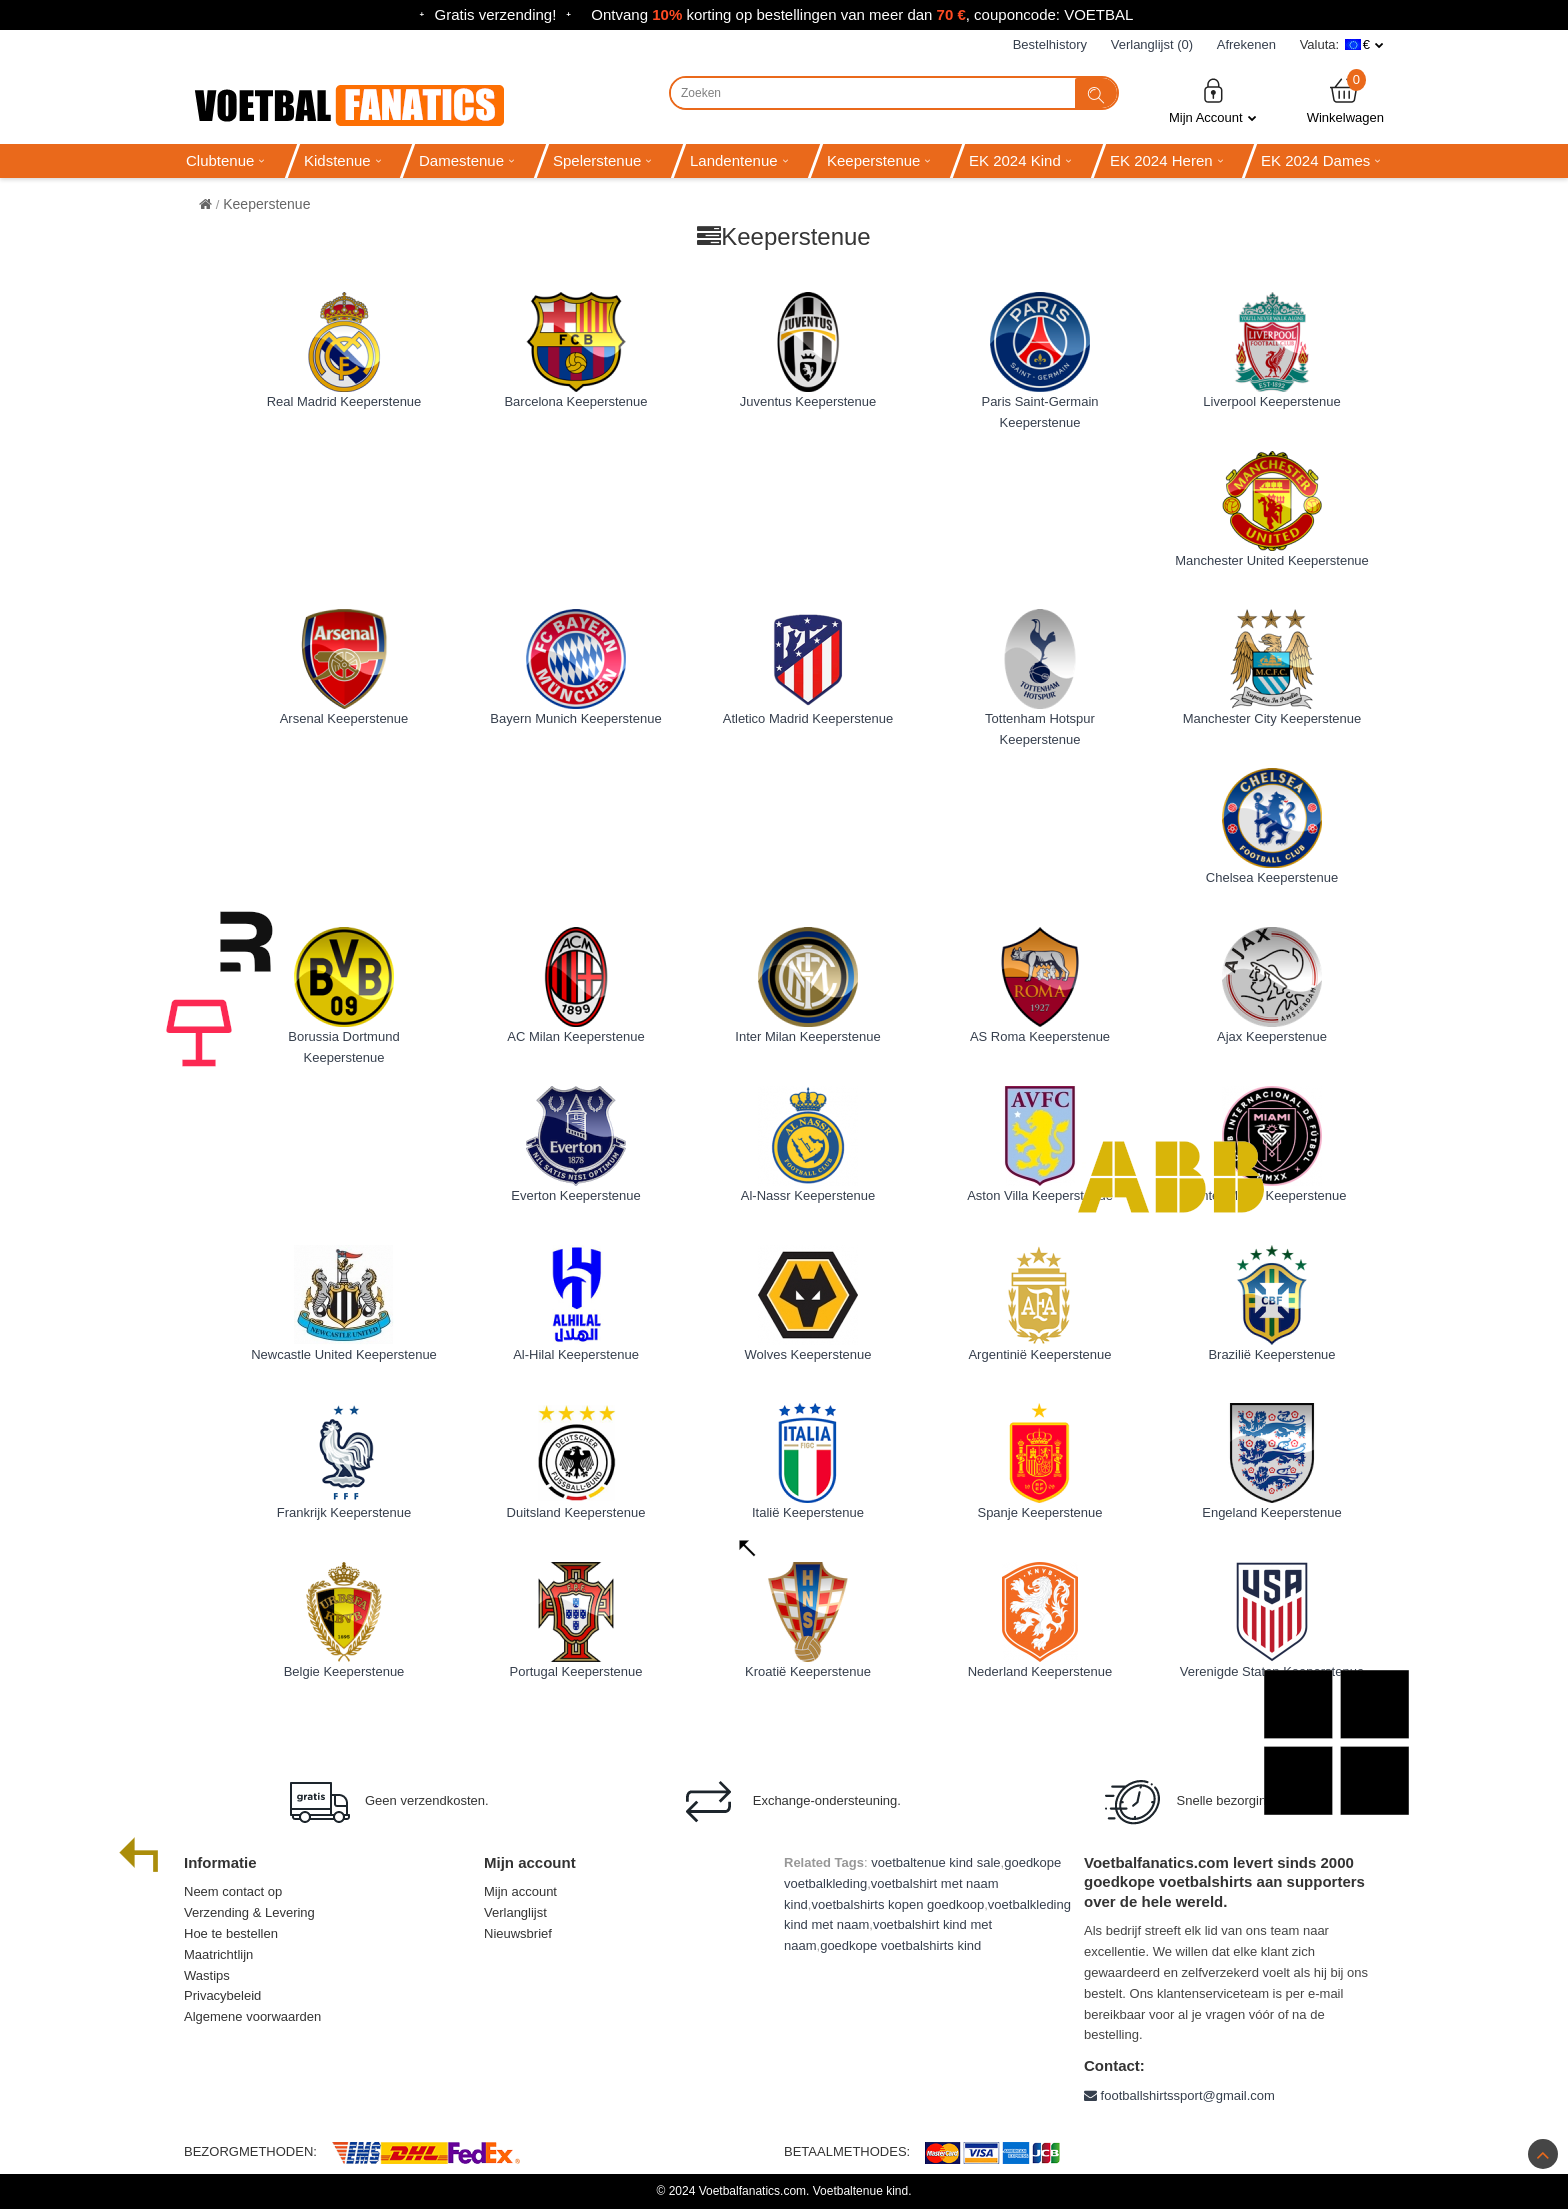 The height and width of the screenshot is (2209, 1568). I want to click on navigate back and up in hierarchy, so click(747, 1548).